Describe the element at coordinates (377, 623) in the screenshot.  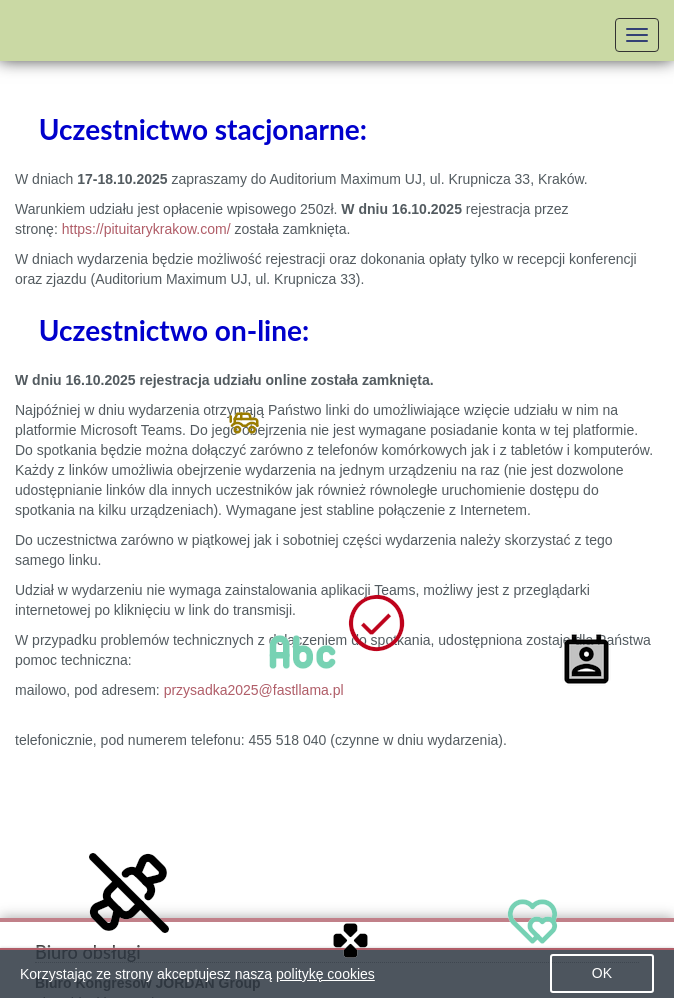
I see `indicates a passed or successful test` at that location.